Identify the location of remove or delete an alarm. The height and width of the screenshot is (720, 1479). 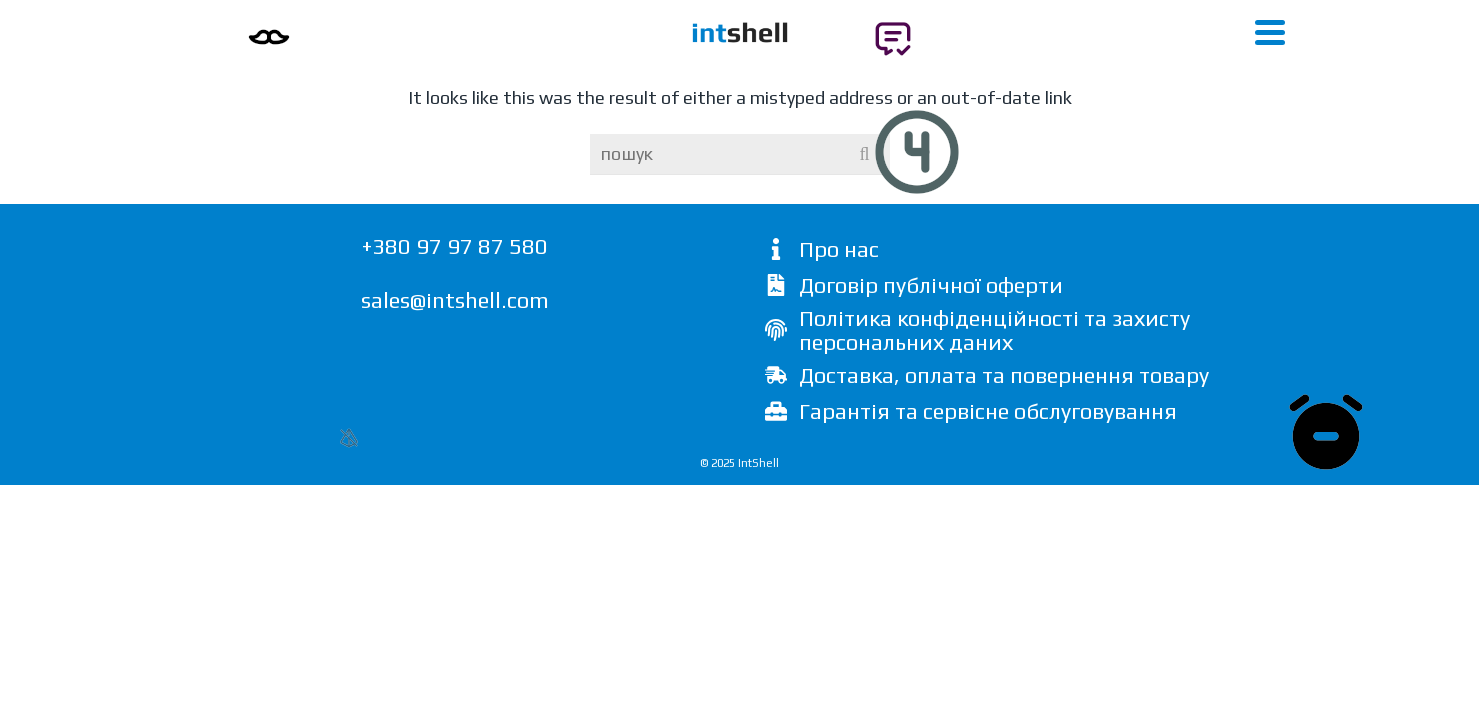
(1326, 432).